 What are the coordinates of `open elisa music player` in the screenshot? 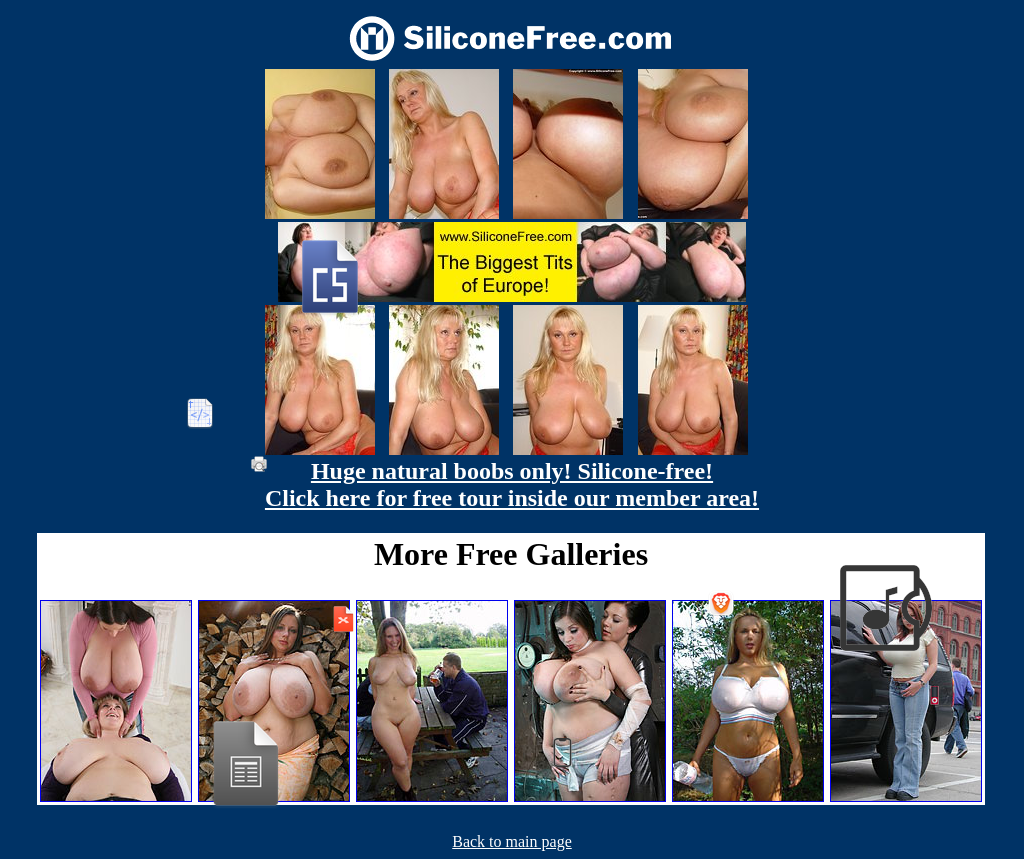 It's located at (883, 608).